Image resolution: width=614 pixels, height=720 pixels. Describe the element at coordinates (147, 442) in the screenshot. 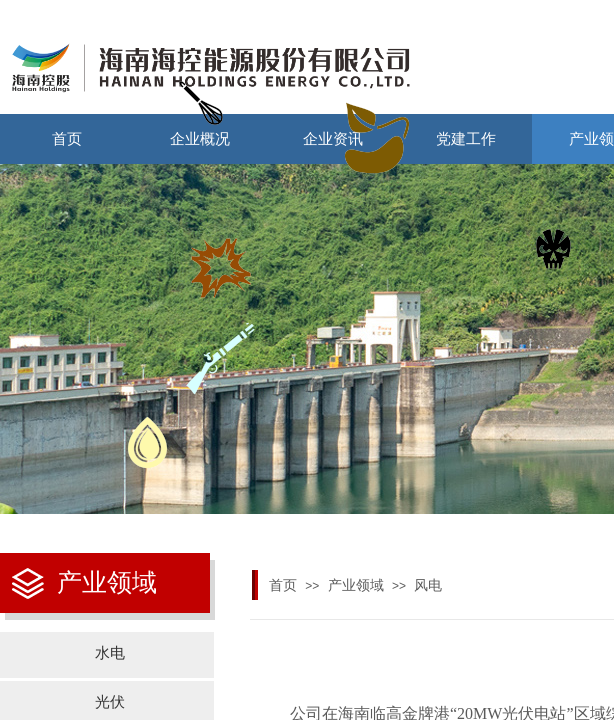

I see `indicates a topaz gem or jewel resource in-game` at that location.